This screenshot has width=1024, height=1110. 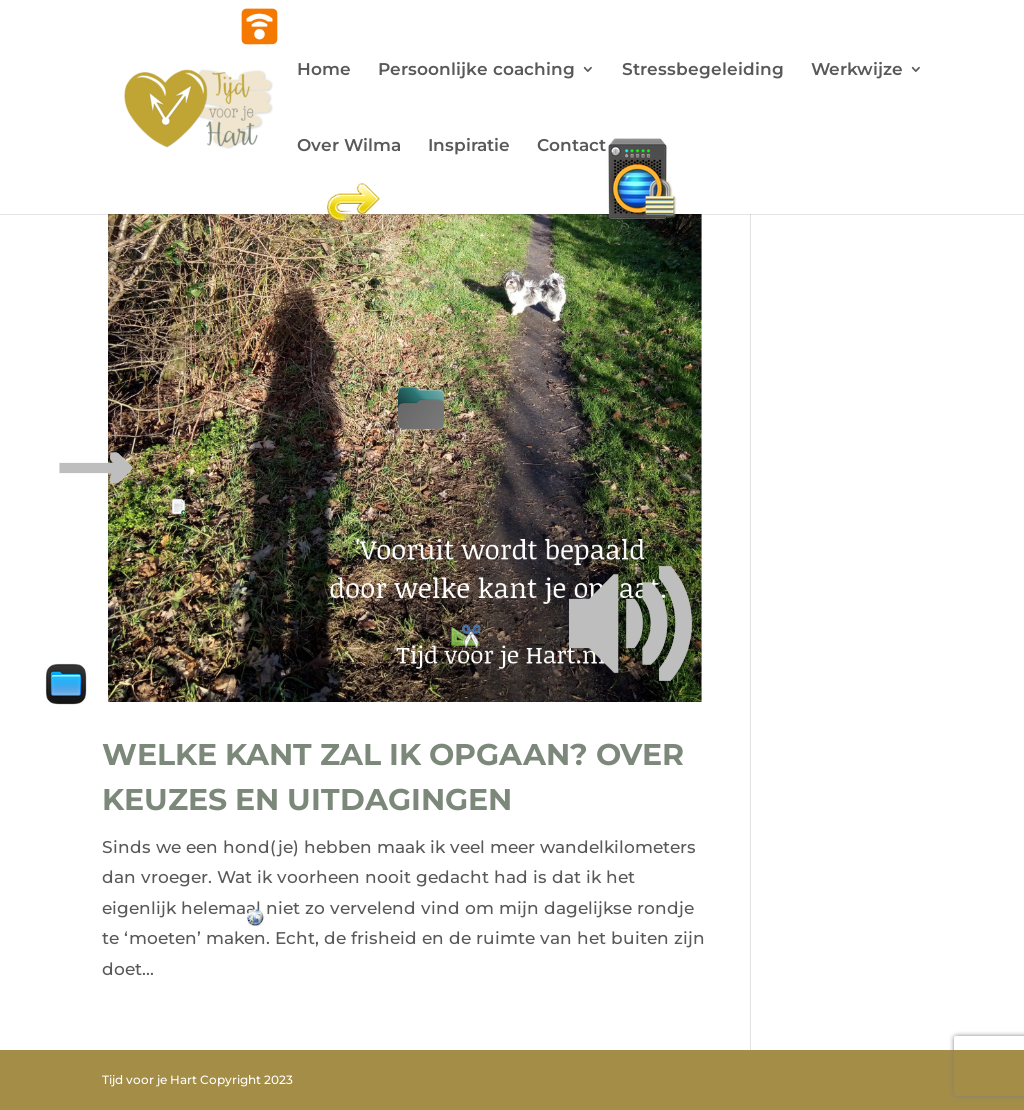 What do you see at coordinates (255, 917) in the screenshot?
I see `open web browser` at bounding box center [255, 917].